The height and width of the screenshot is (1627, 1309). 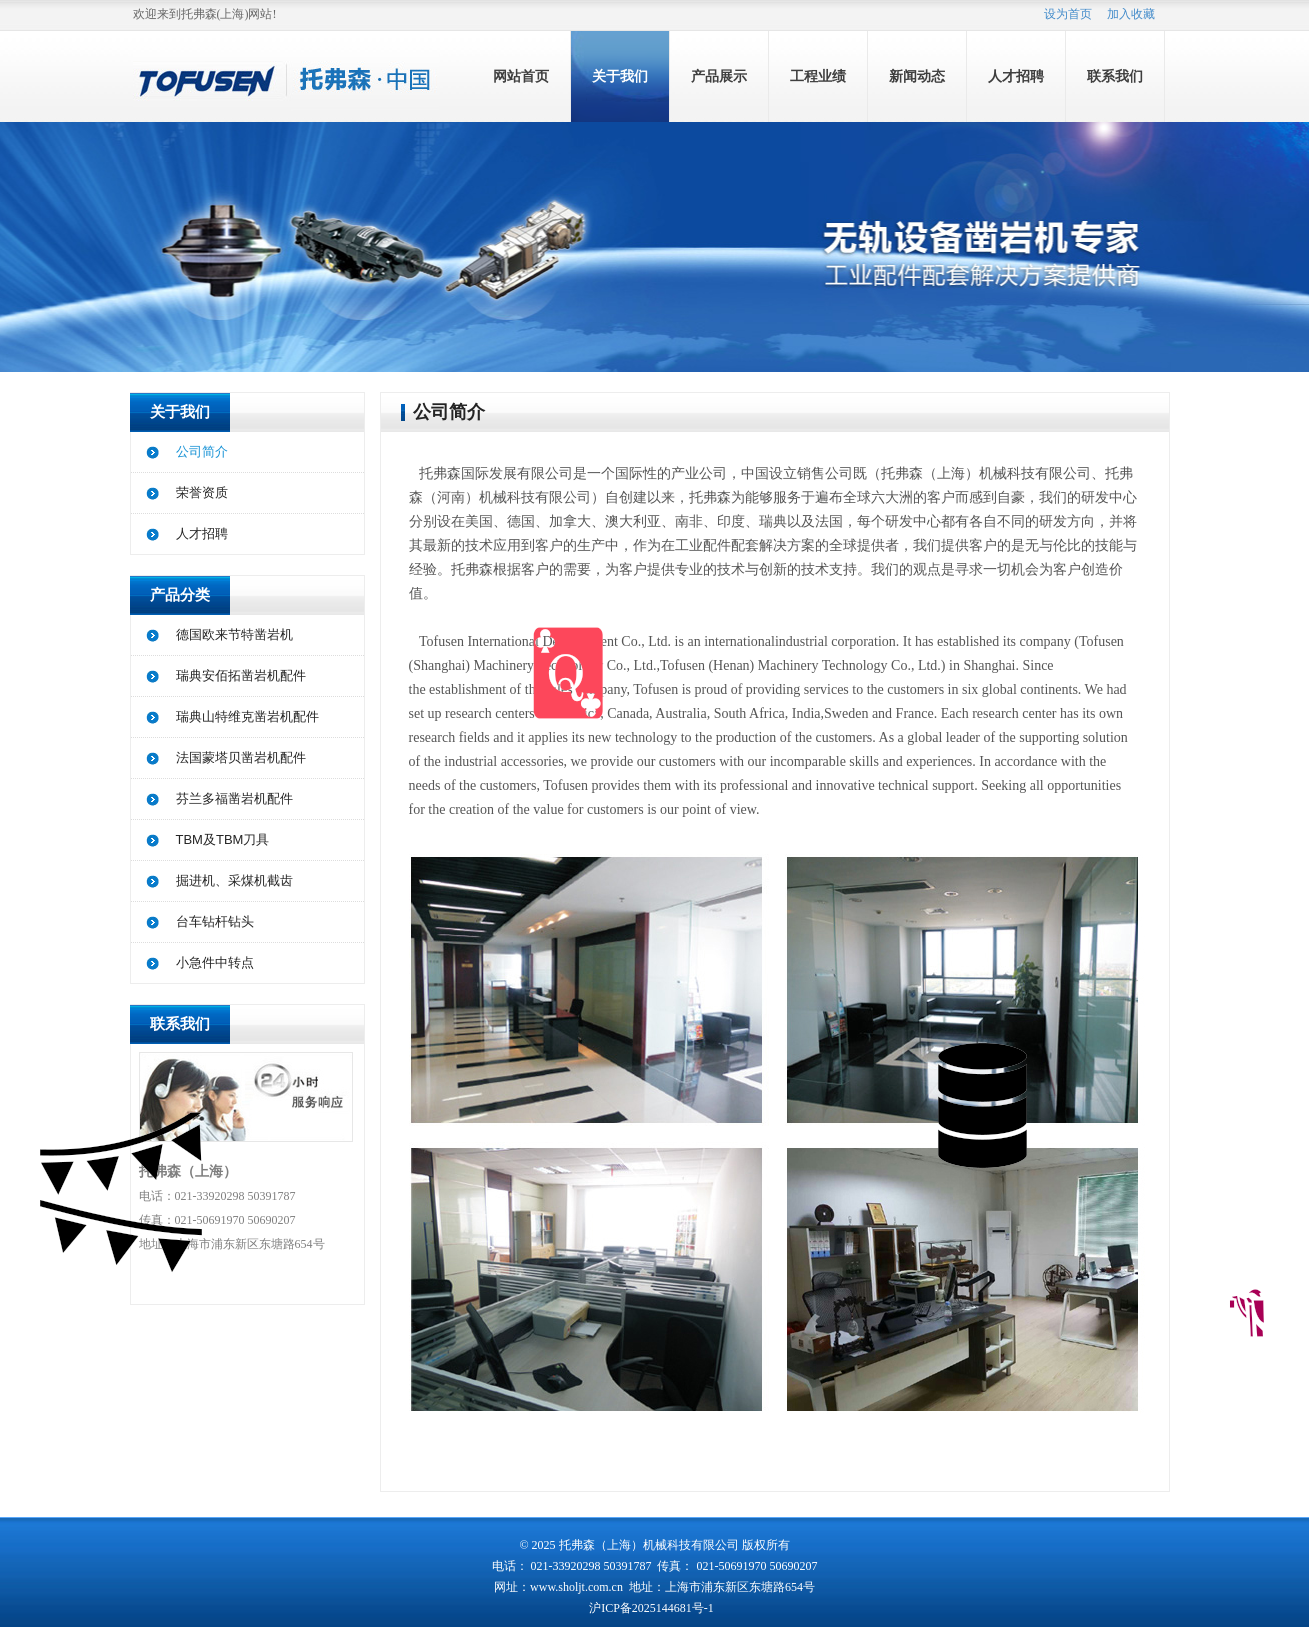 I want to click on the hermit tarot card icon, so click(x=1249, y=1313).